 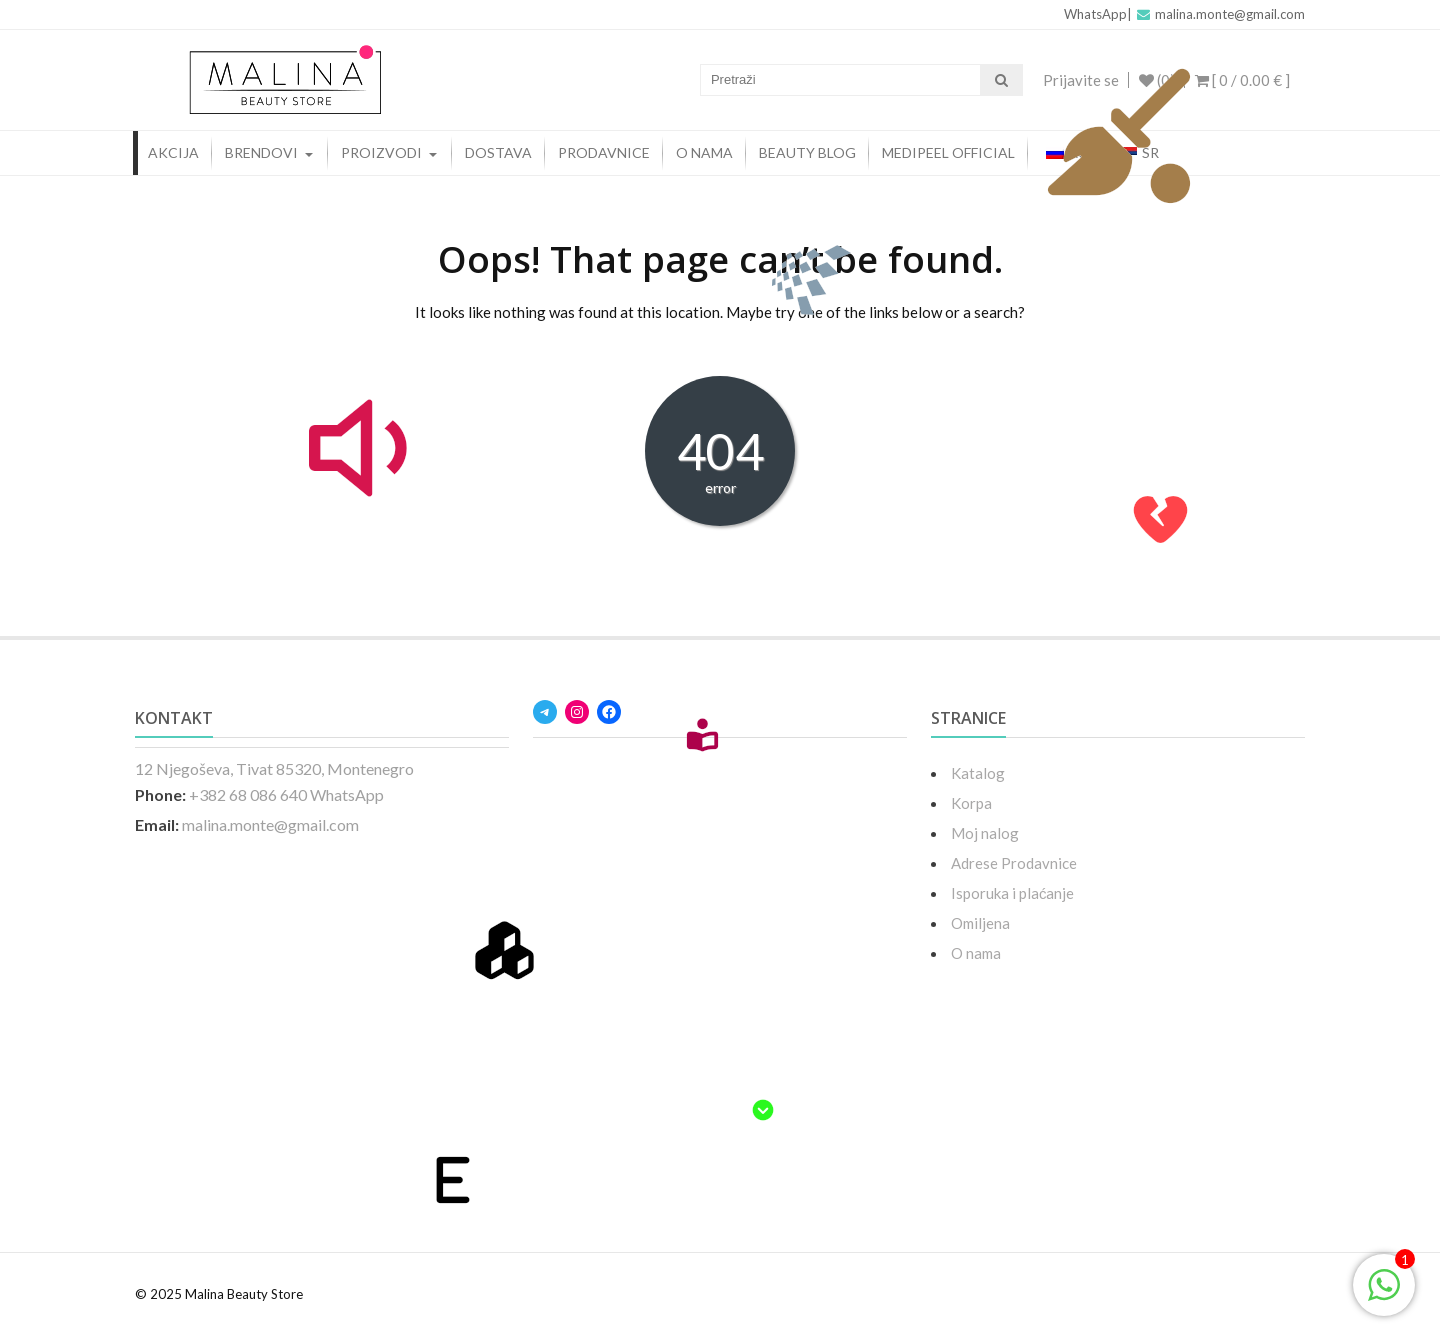 What do you see at coordinates (811, 277) in the screenshot?
I see `schlix CMS brand logo` at bounding box center [811, 277].